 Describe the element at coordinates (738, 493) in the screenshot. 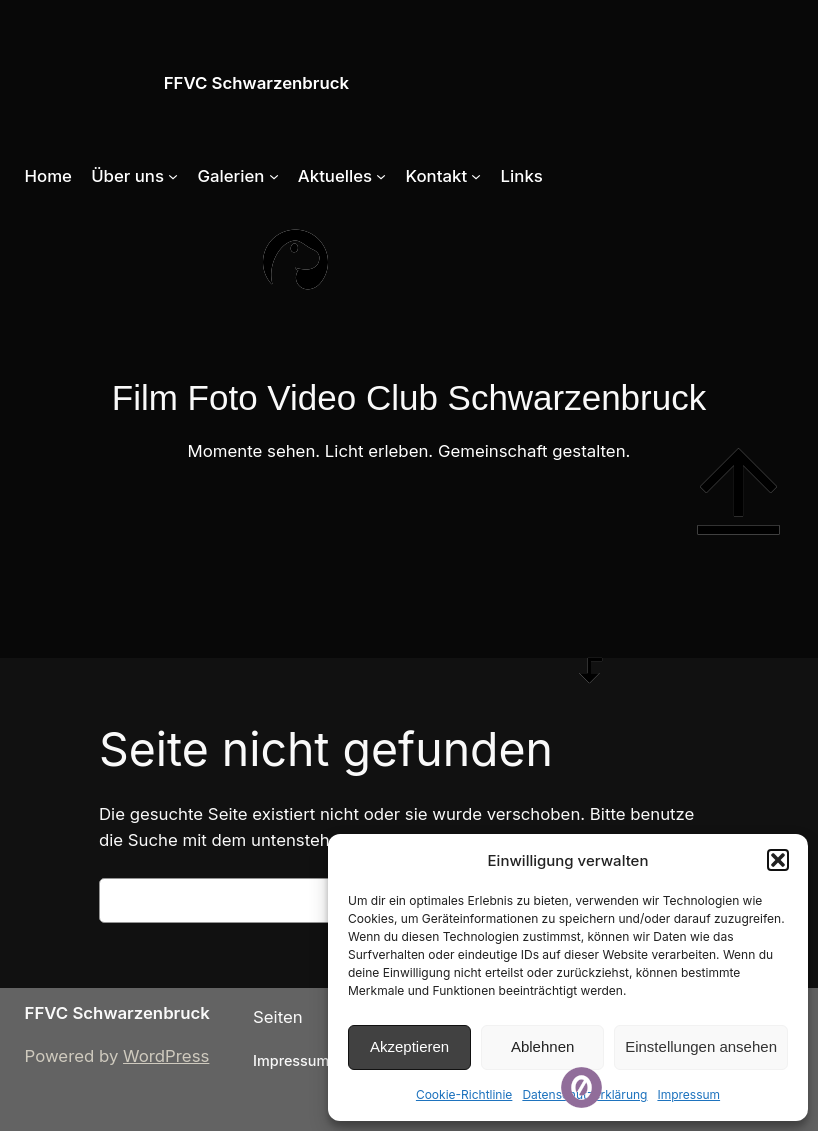

I see `upload a file or document` at that location.